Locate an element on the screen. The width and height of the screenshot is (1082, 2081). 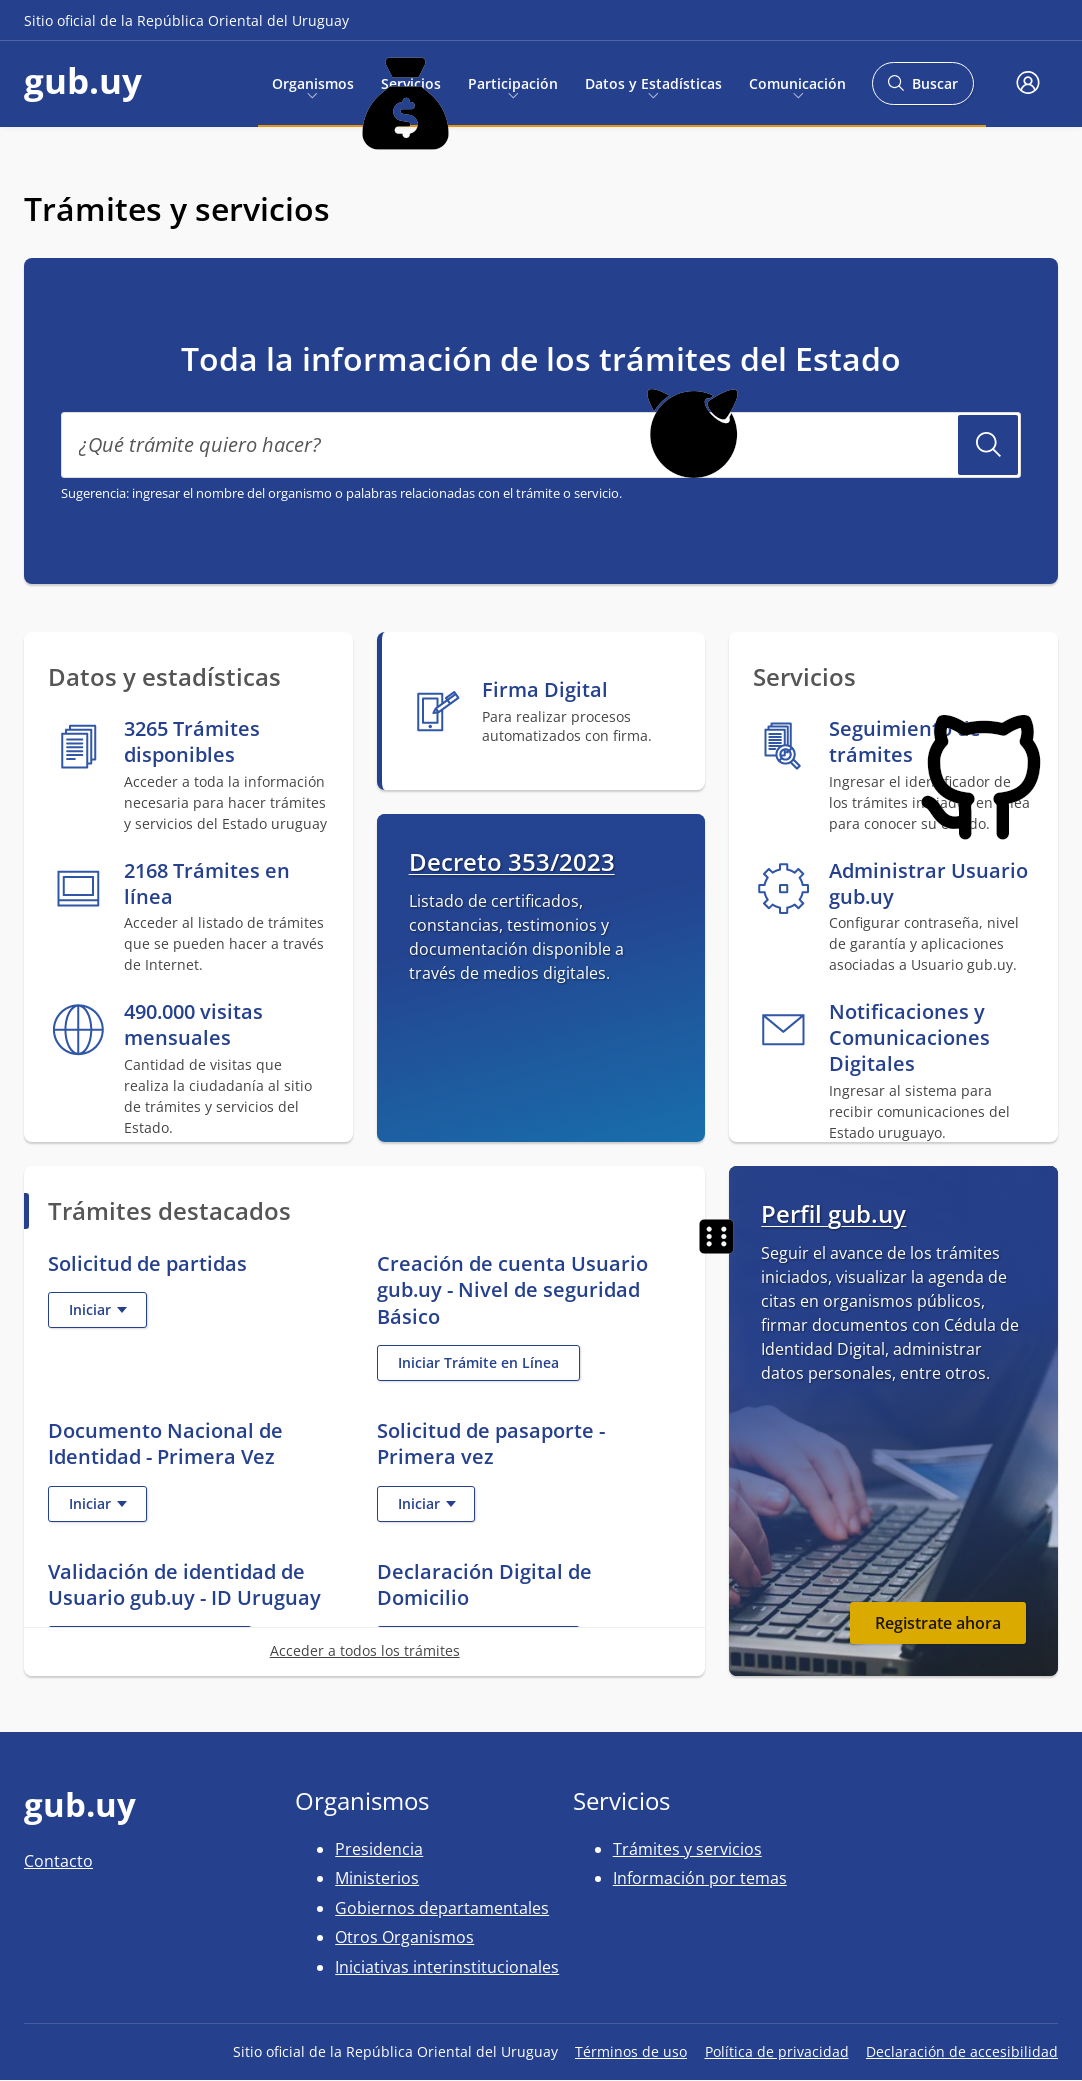
freebsd operating system logo is located at coordinates (692, 433).